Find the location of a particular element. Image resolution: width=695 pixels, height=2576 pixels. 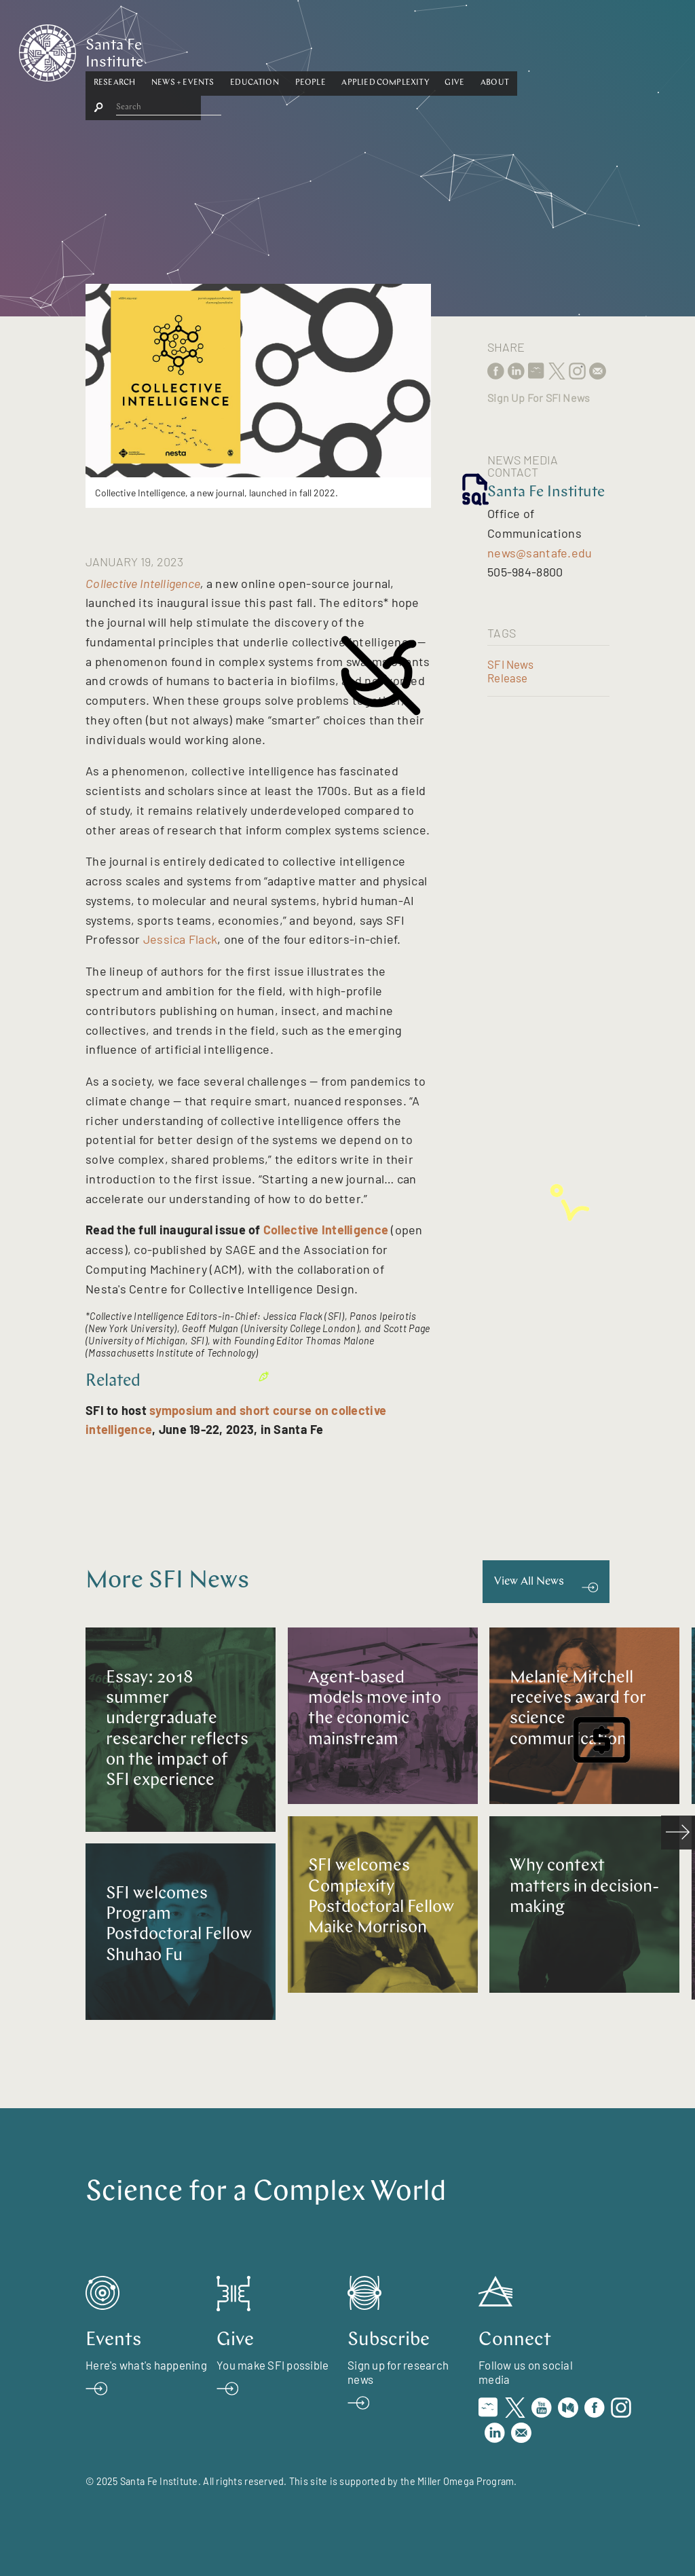

undo or go back to previous state is located at coordinates (569, 1201).